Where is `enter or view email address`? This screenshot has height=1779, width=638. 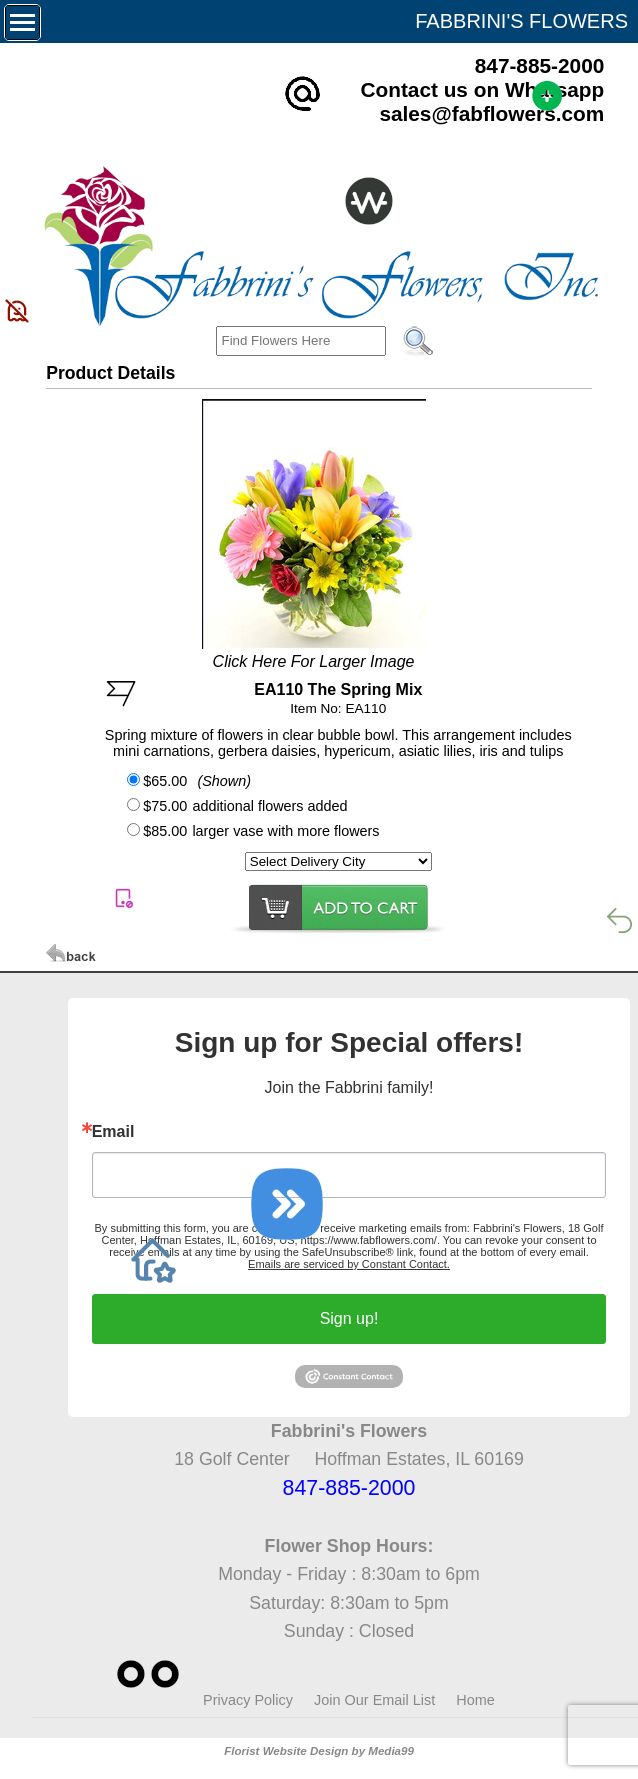 enter or view email address is located at coordinates (302, 93).